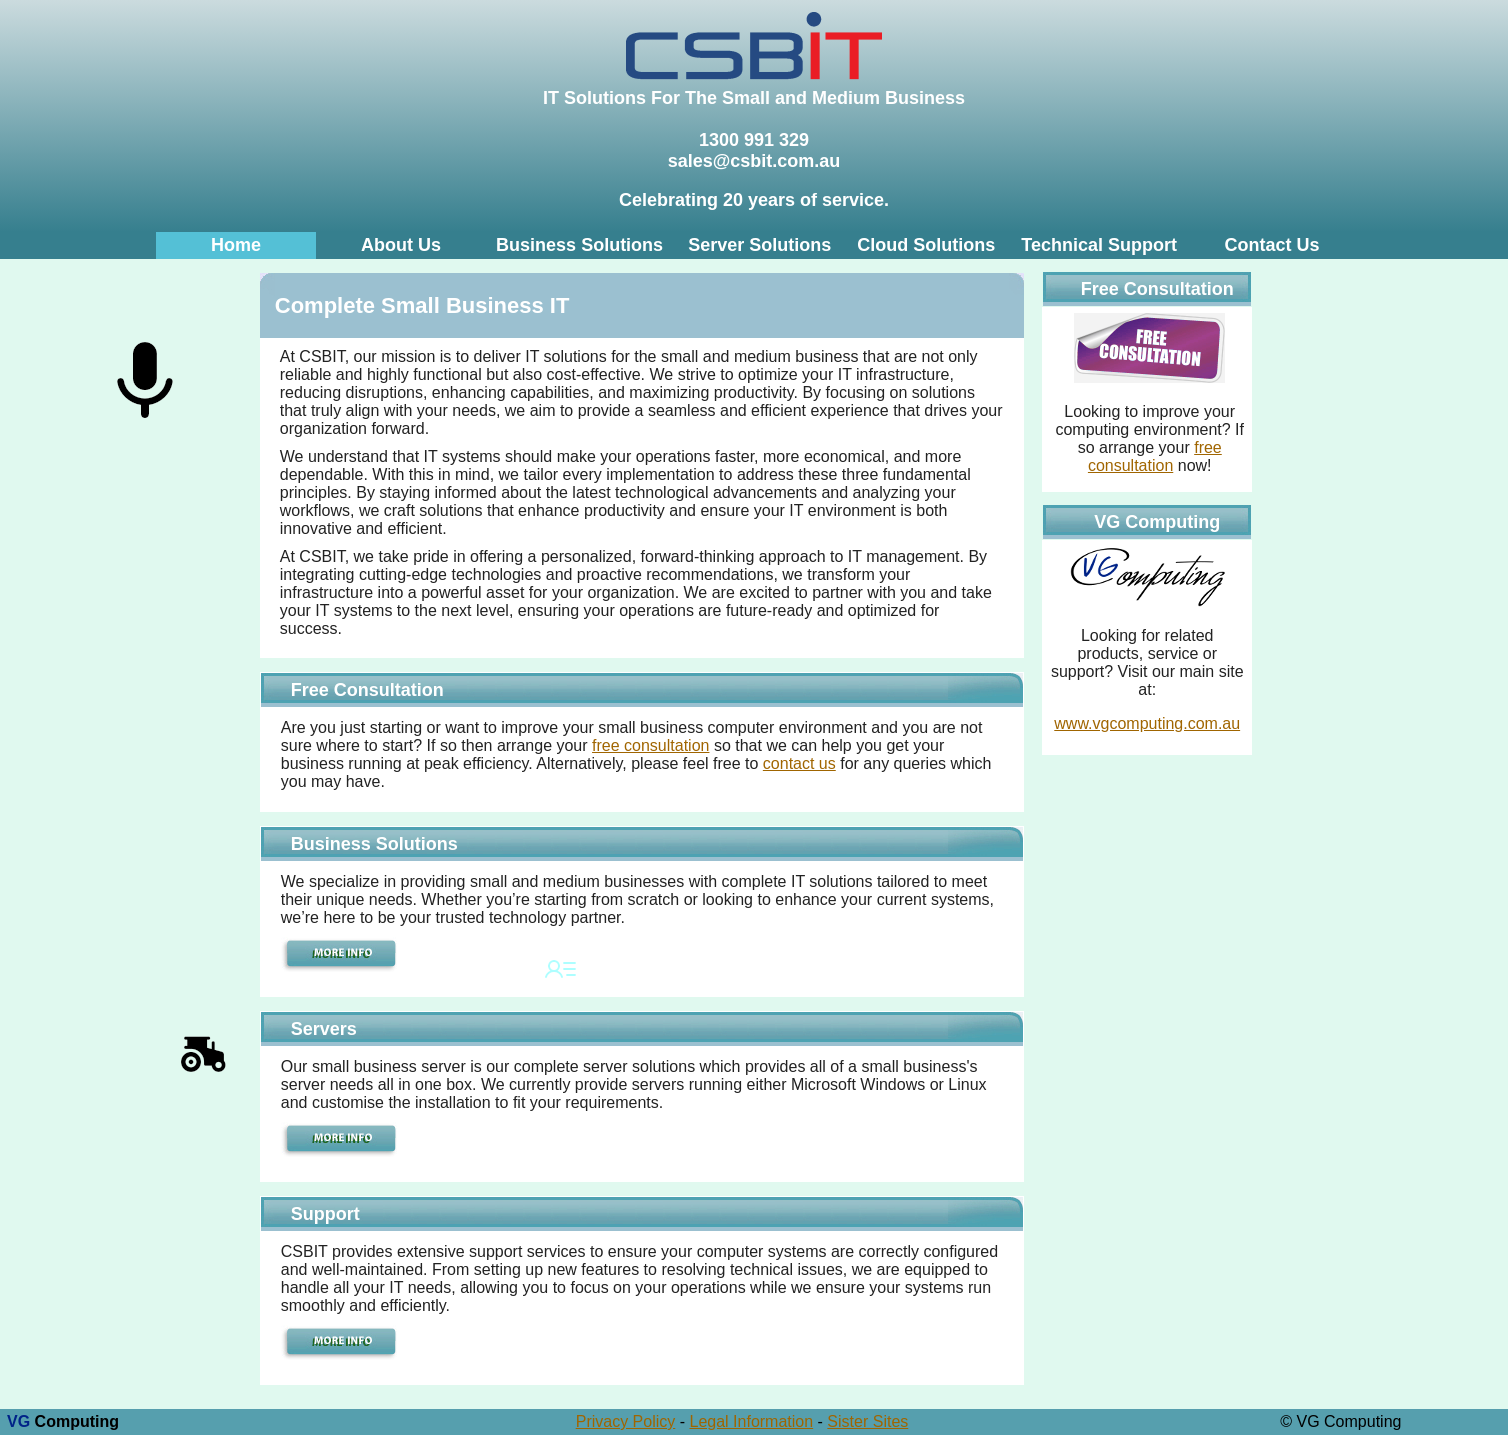 The width and height of the screenshot is (1508, 1435). Describe the element at coordinates (145, 378) in the screenshot. I see `tap to use voice input` at that location.